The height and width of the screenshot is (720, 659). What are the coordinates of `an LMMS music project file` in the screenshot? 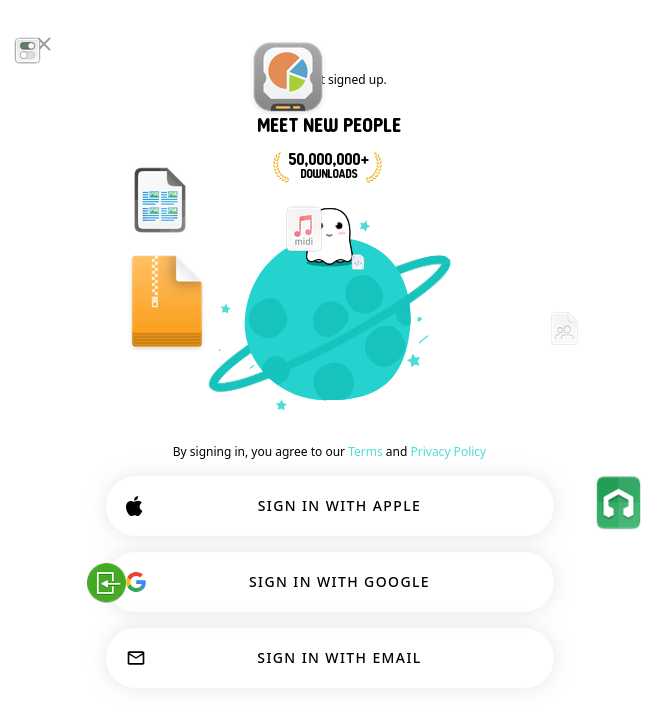 It's located at (618, 502).